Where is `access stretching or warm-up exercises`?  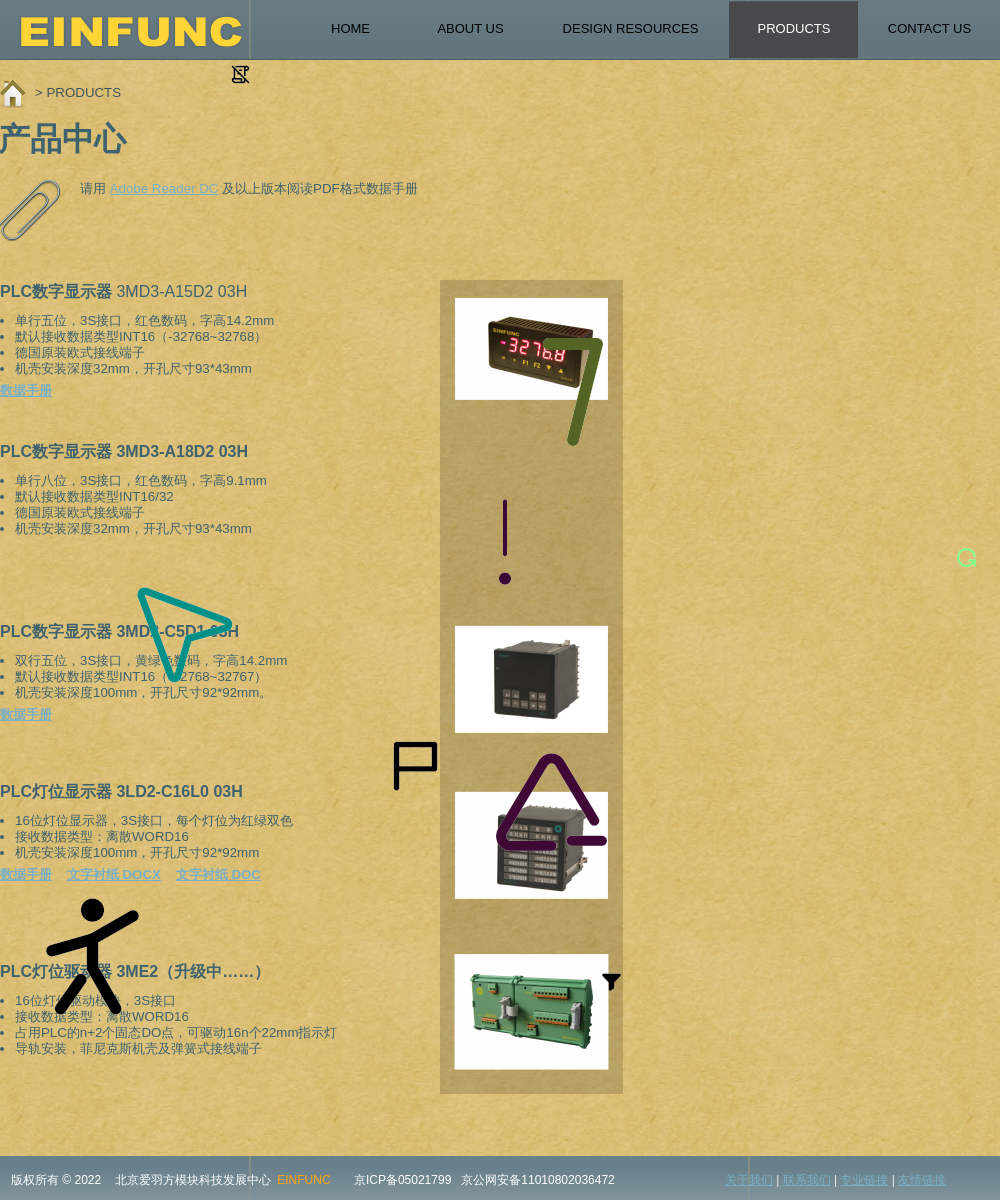 access stretching or warm-up exercises is located at coordinates (92, 956).